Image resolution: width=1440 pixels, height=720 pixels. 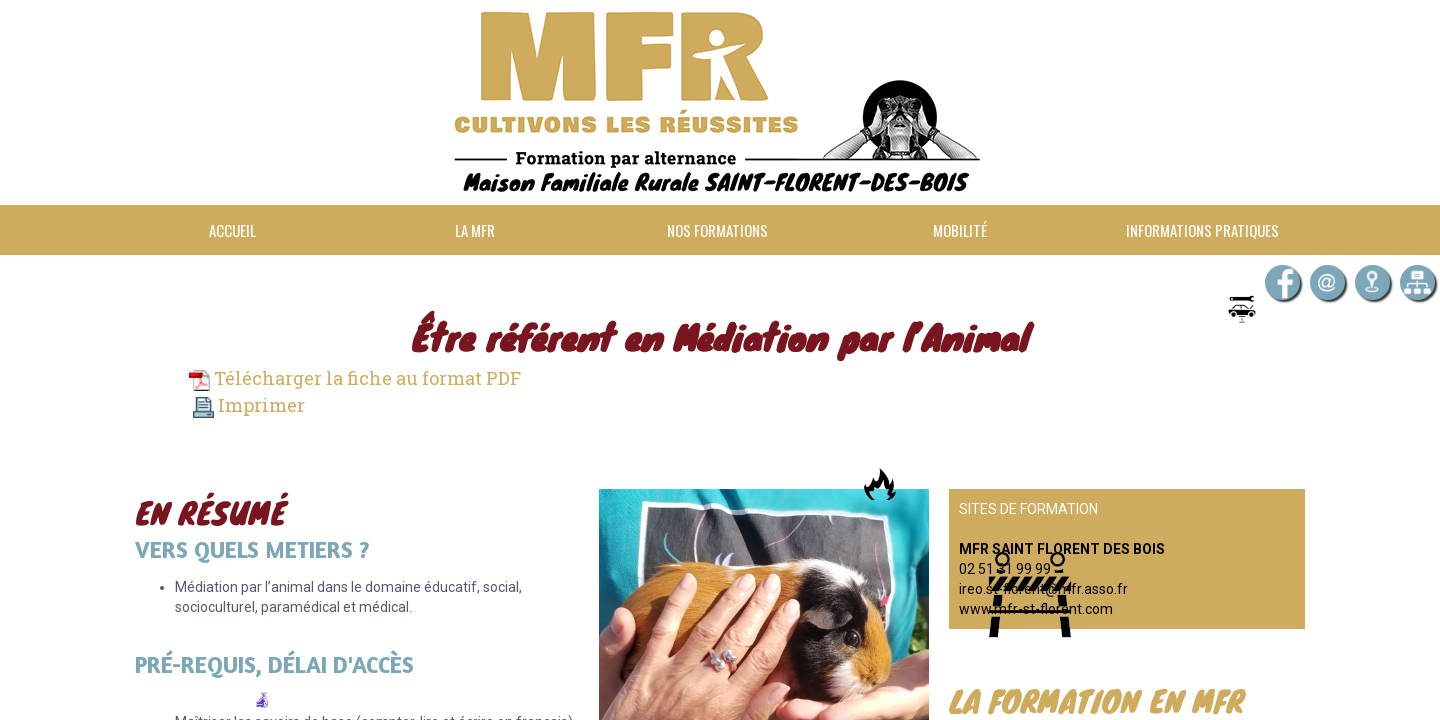 I want to click on indicates item has been discarded or trashed, so click(x=262, y=700).